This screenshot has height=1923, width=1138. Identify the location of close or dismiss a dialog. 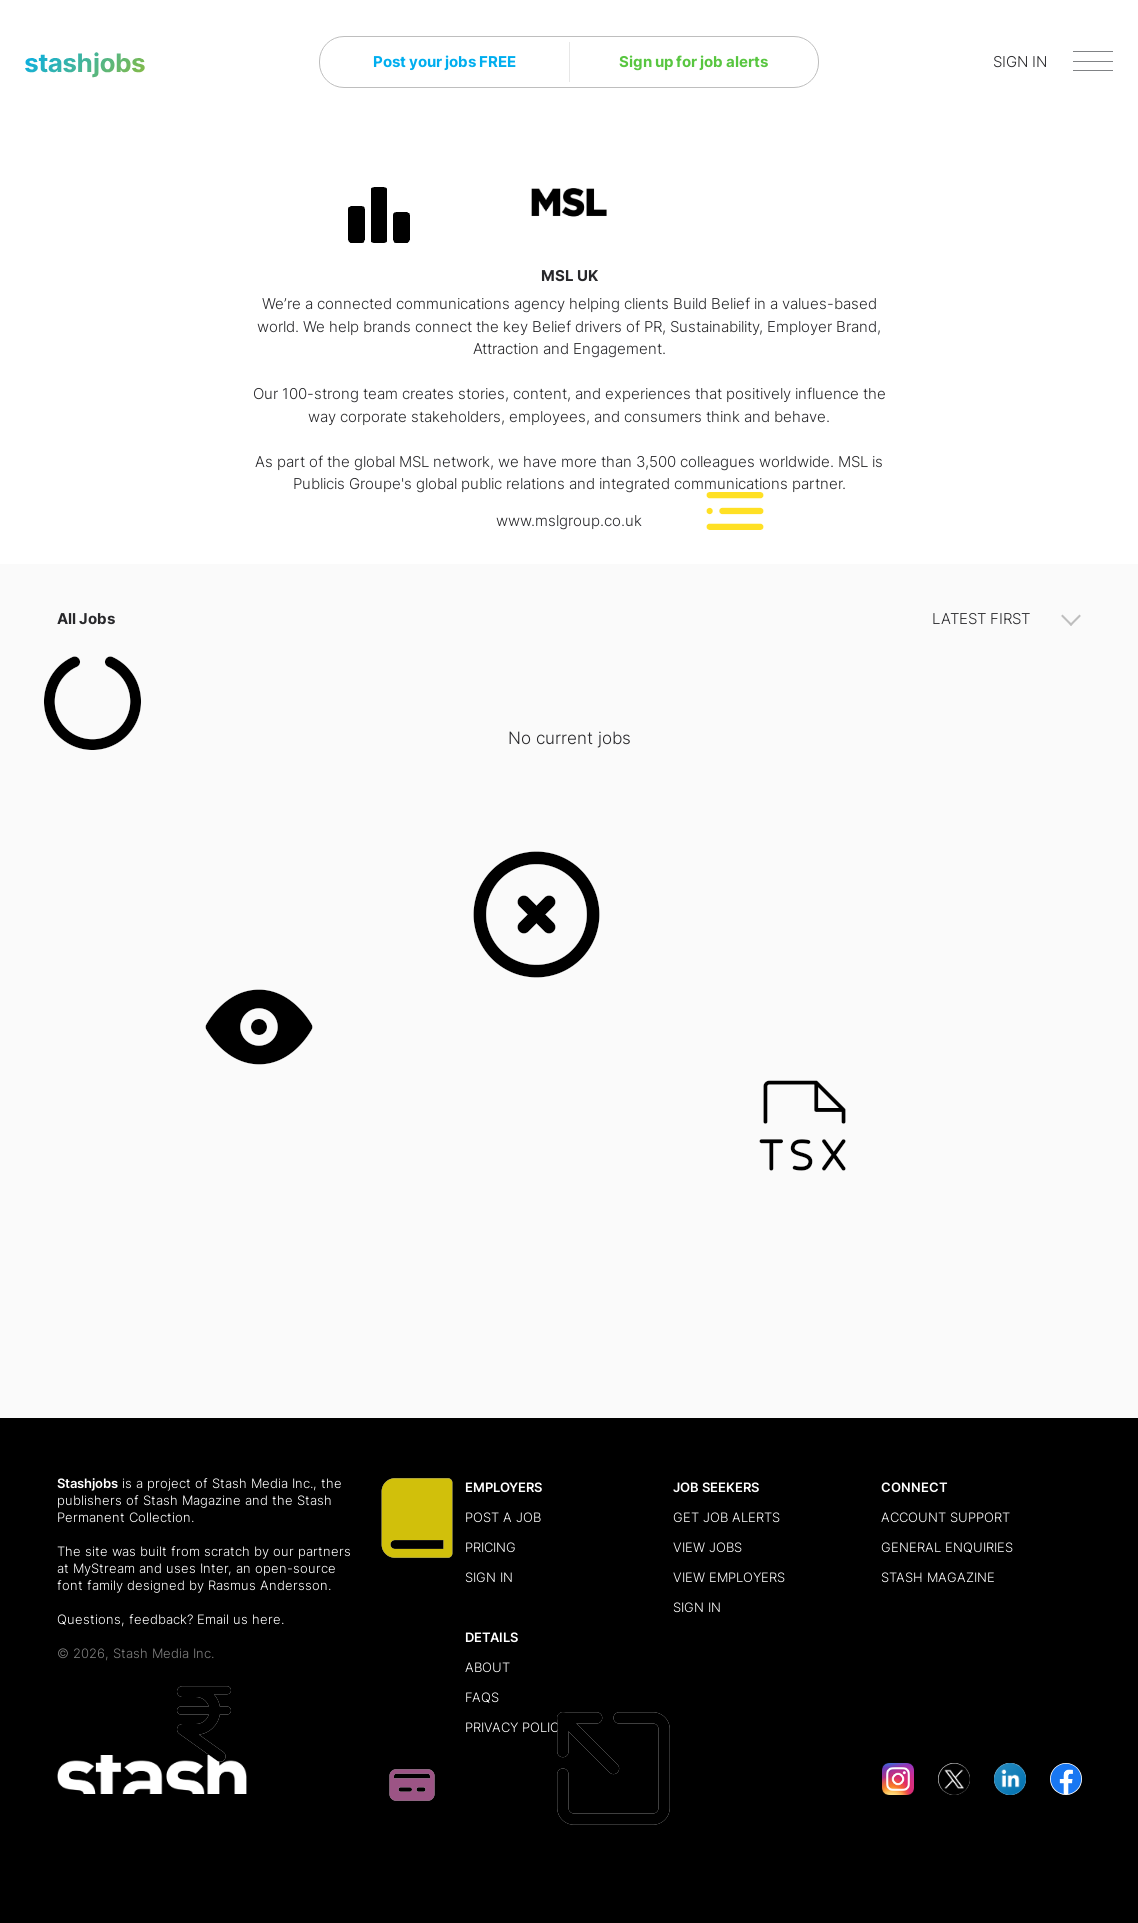
(536, 914).